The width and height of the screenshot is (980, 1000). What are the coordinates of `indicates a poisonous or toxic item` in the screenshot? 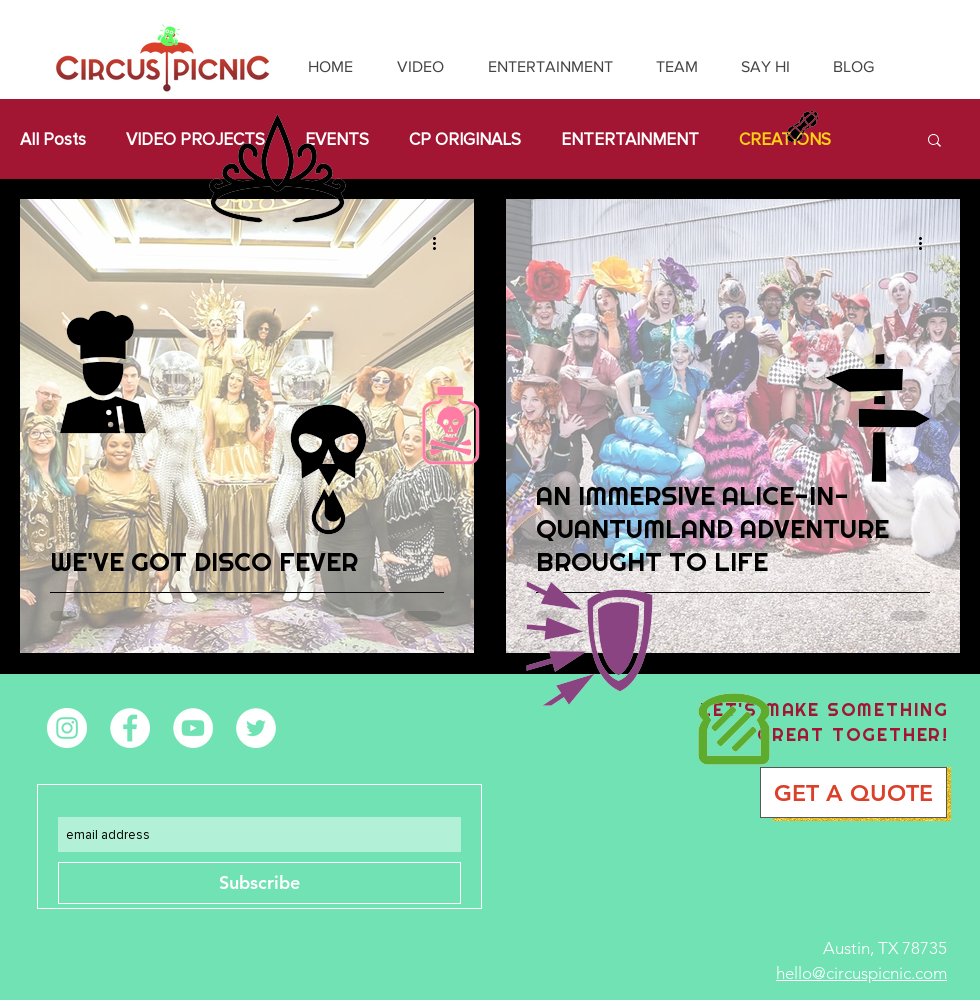 It's located at (328, 469).